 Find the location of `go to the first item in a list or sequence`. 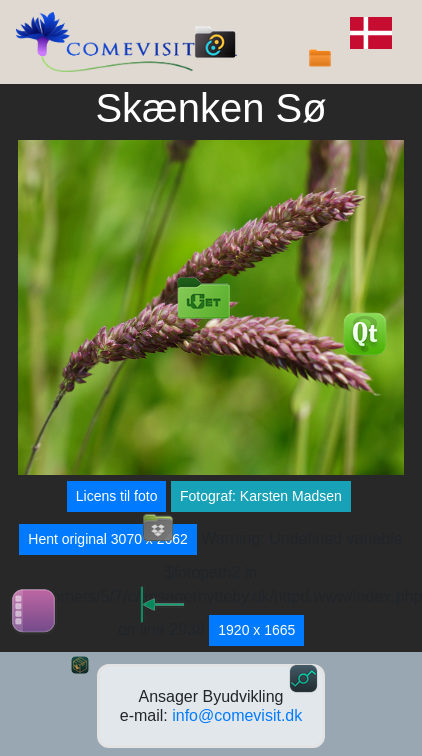

go to the first item in a list or sequence is located at coordinates (162, 604).